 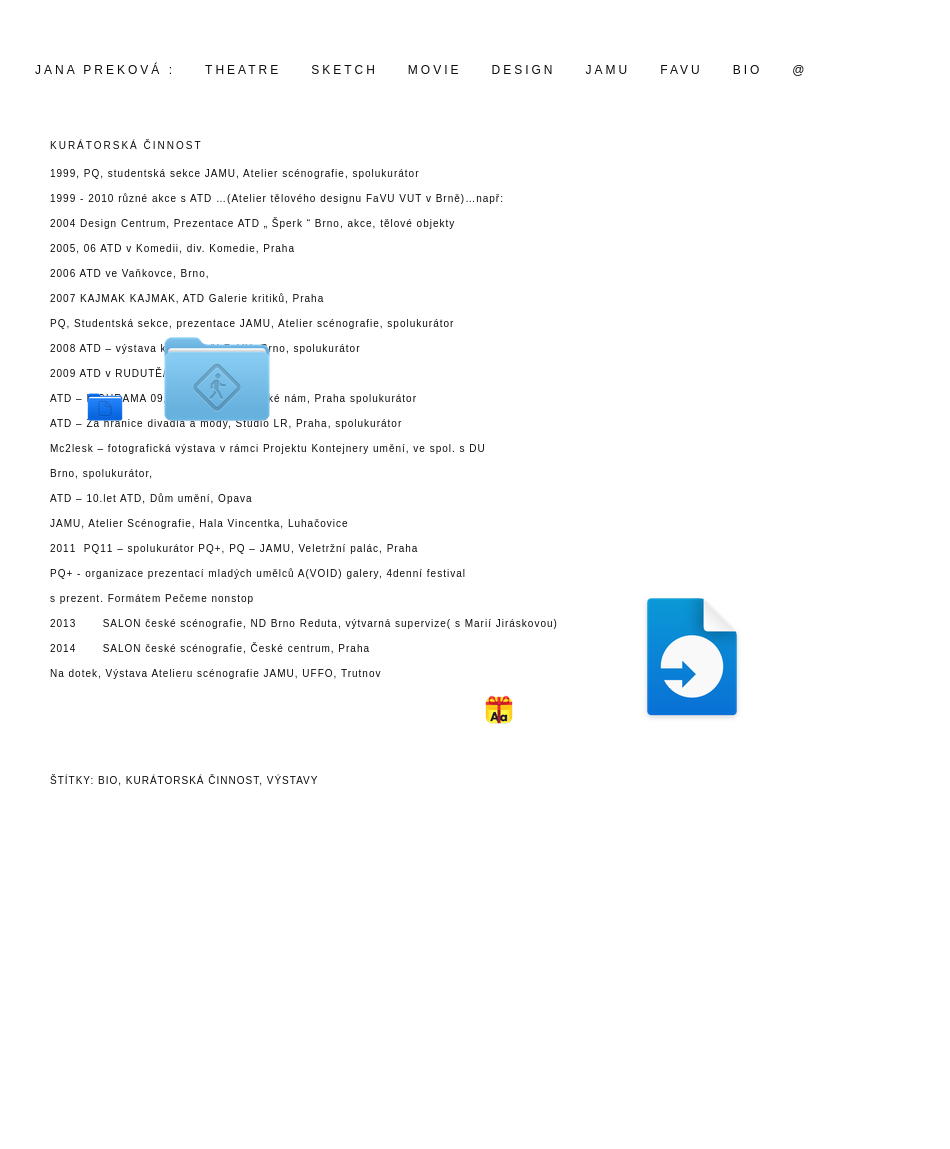 I want to click on open webfont kit generator app, so click(x=499, y=710).